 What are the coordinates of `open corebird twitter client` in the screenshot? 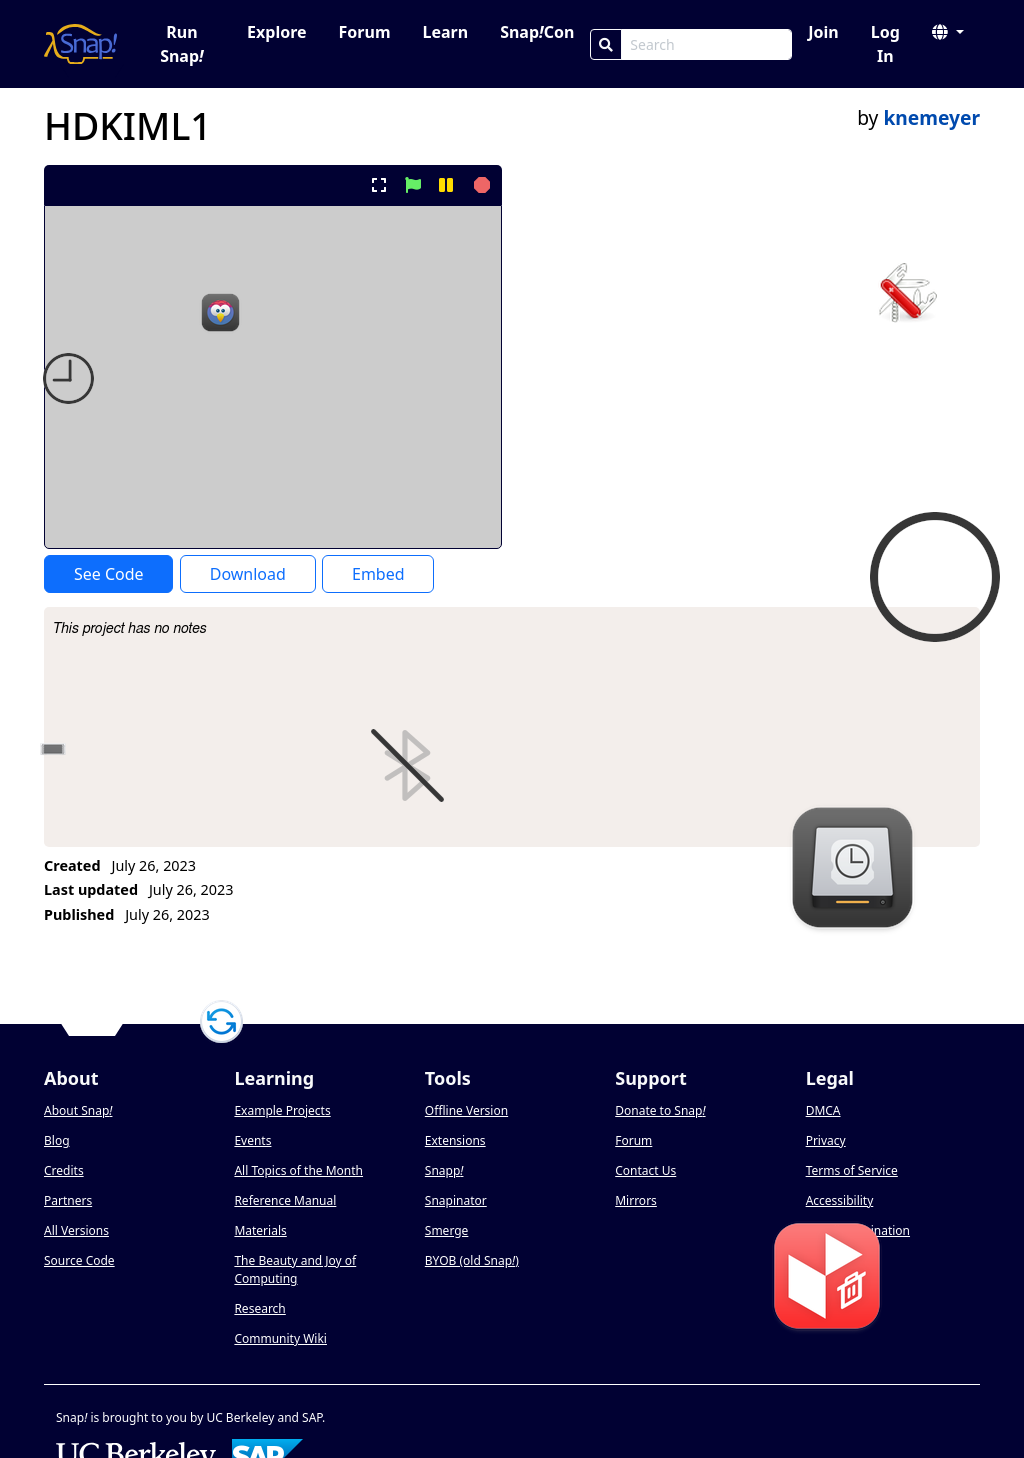 It's located at (220, 312).